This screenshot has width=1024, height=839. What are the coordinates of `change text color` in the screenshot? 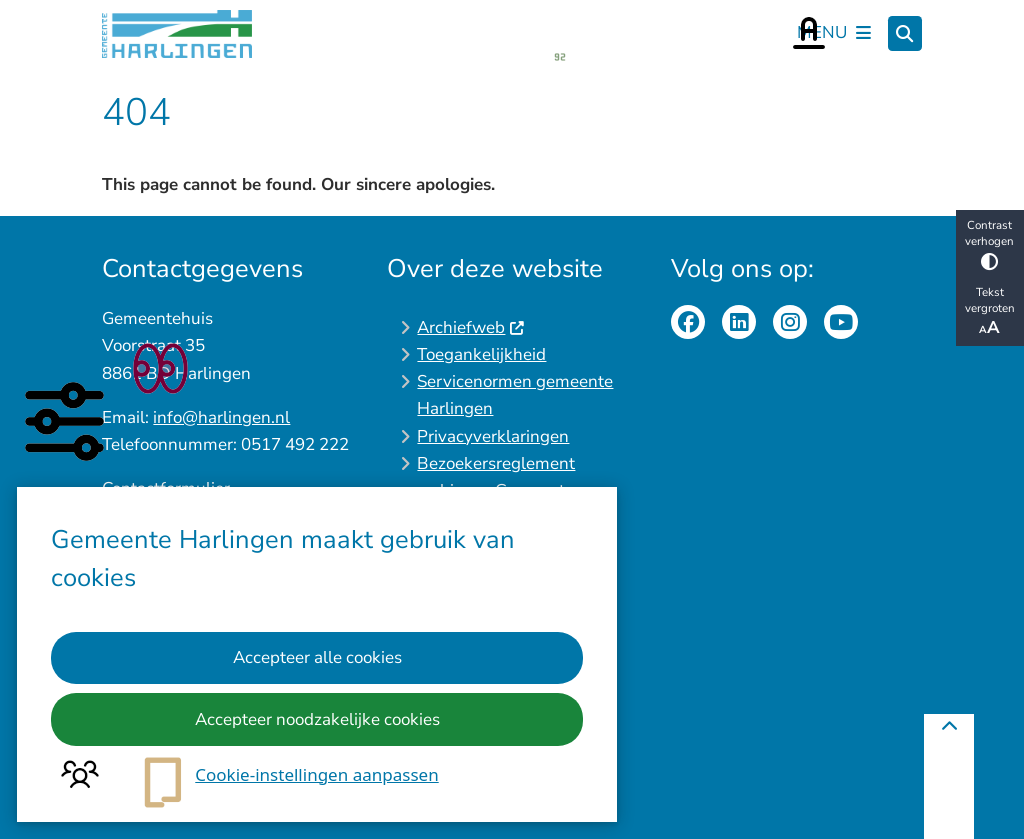 It's located at (809, 33).